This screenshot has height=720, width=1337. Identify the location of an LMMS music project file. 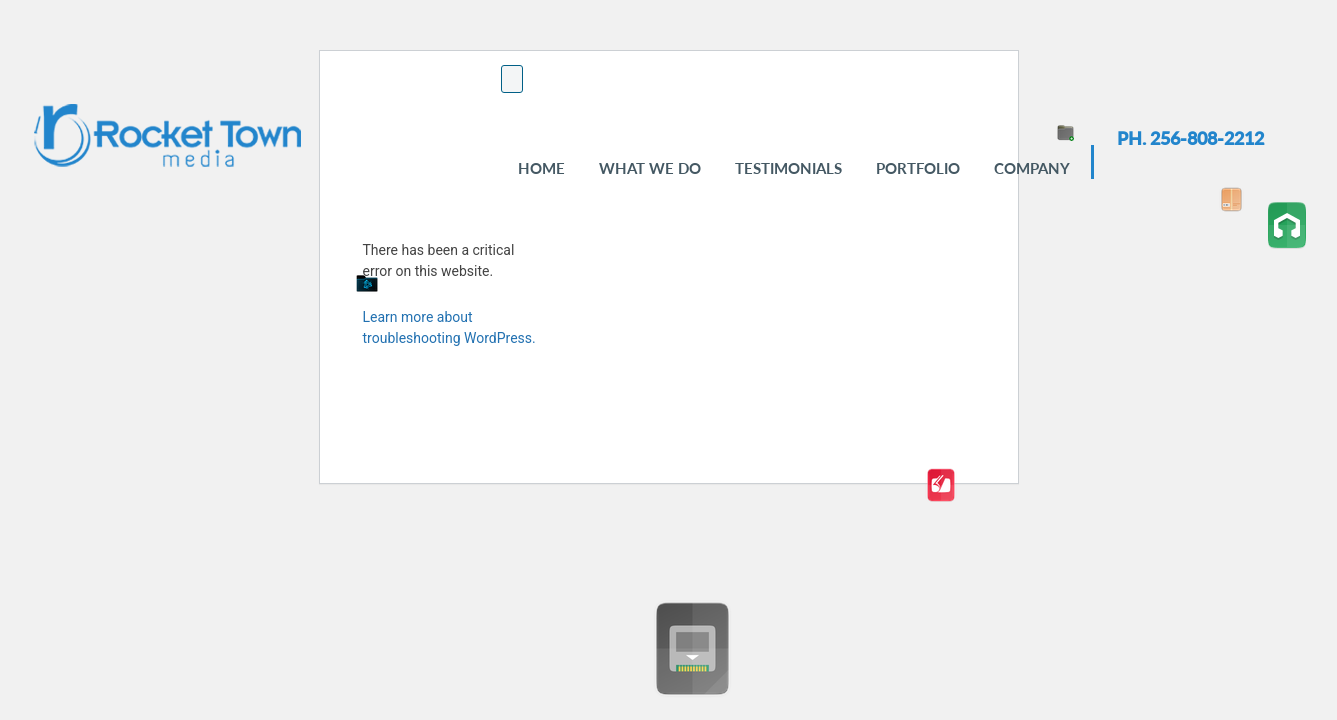
(1287, 225).